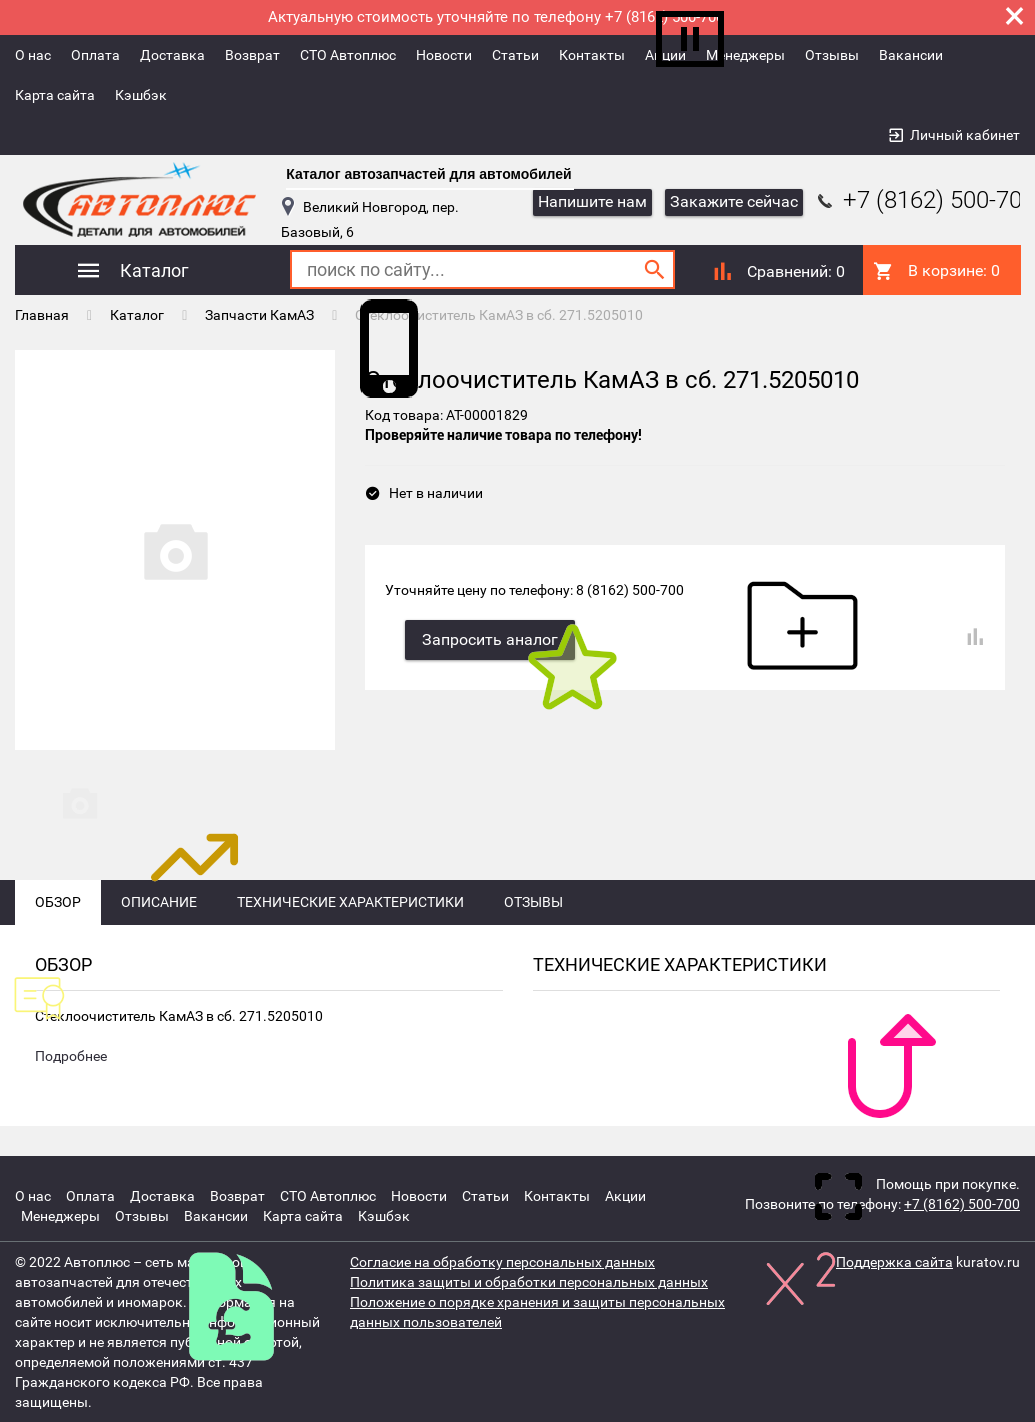 The height and width of the screenshot is (1422, 1035). I want to click on create a new folder, so click(802, 623).